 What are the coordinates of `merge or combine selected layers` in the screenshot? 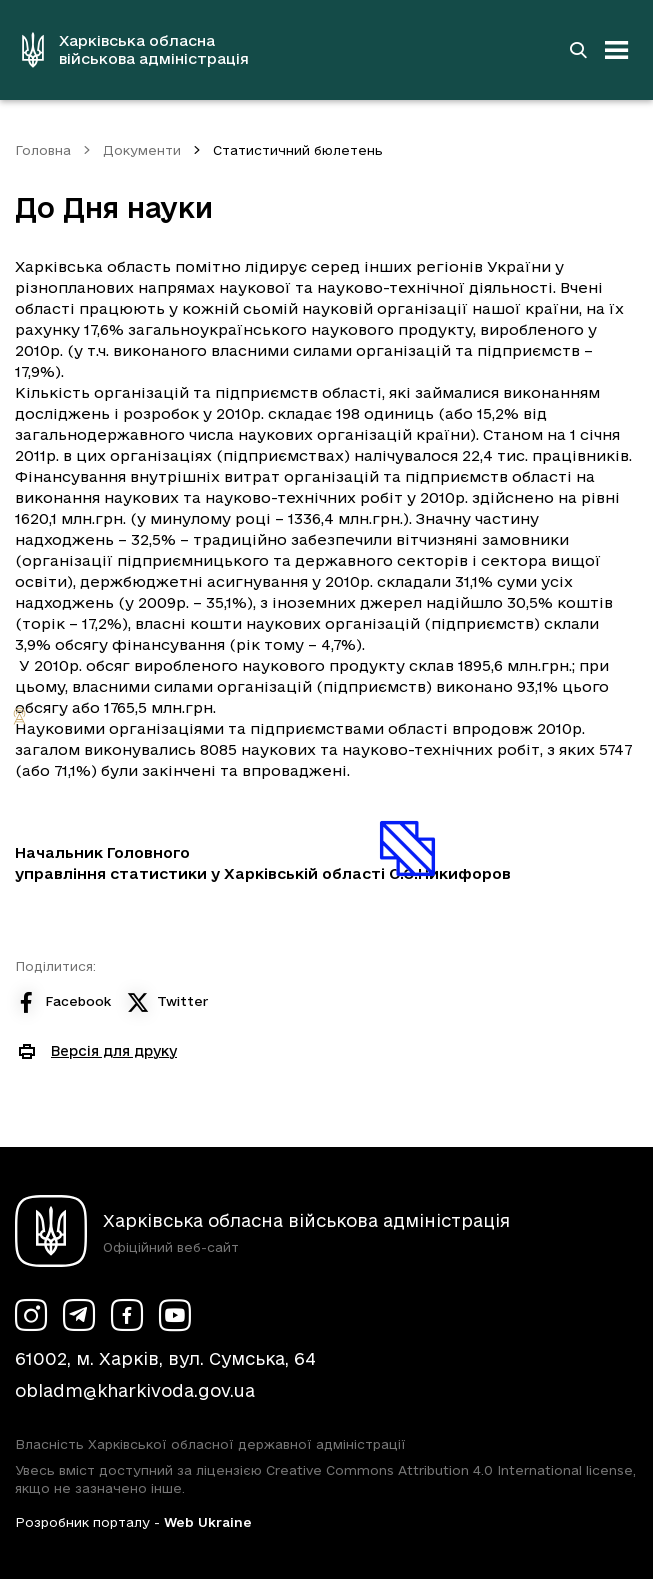 It's located at (407, 848).